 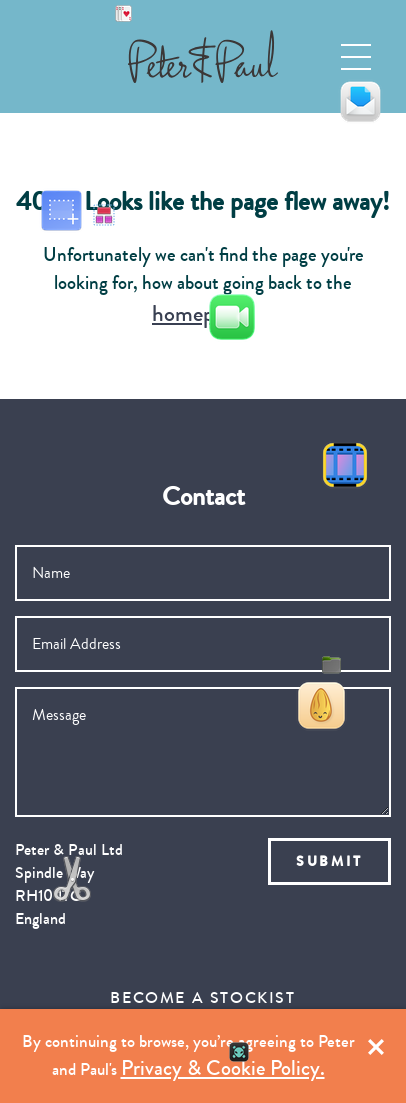 I want to click on open solitaire card game, so click(x=123, y=13).